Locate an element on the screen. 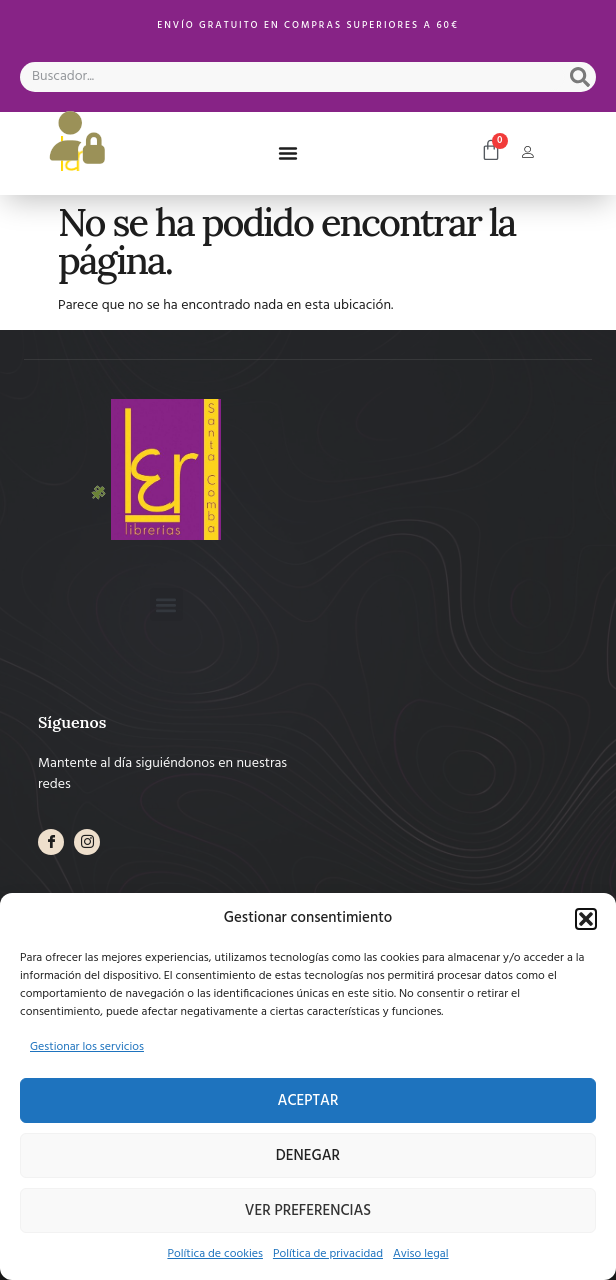 The width and height of the screenshot is (616, 1280). access satellite connection settings is located at coordinates (98, 492).